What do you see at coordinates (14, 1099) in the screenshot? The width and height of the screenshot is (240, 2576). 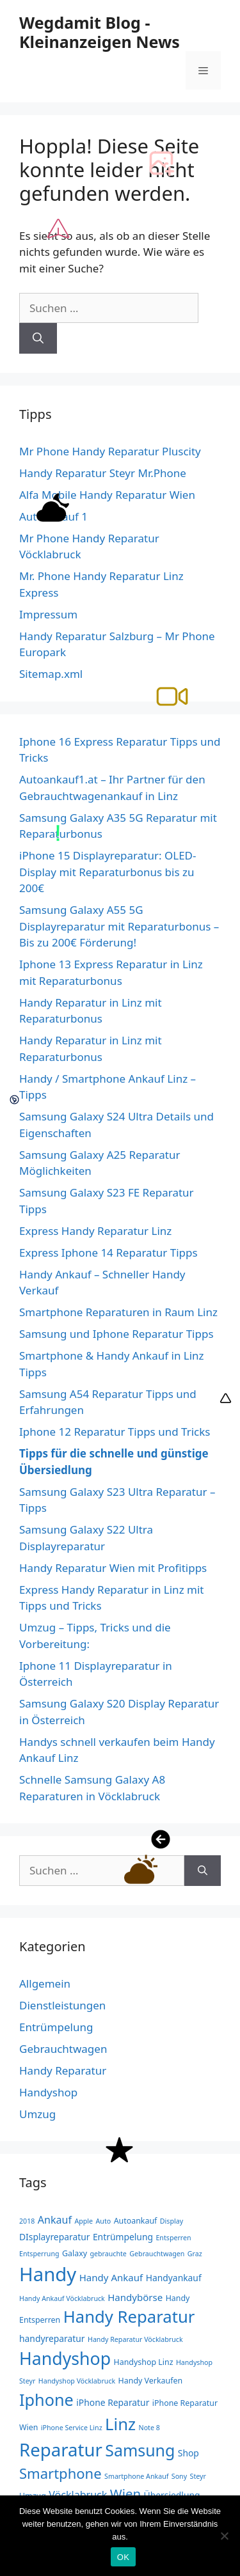 I see `open DingTalk messaging app` at bounding box center [14, 1099].